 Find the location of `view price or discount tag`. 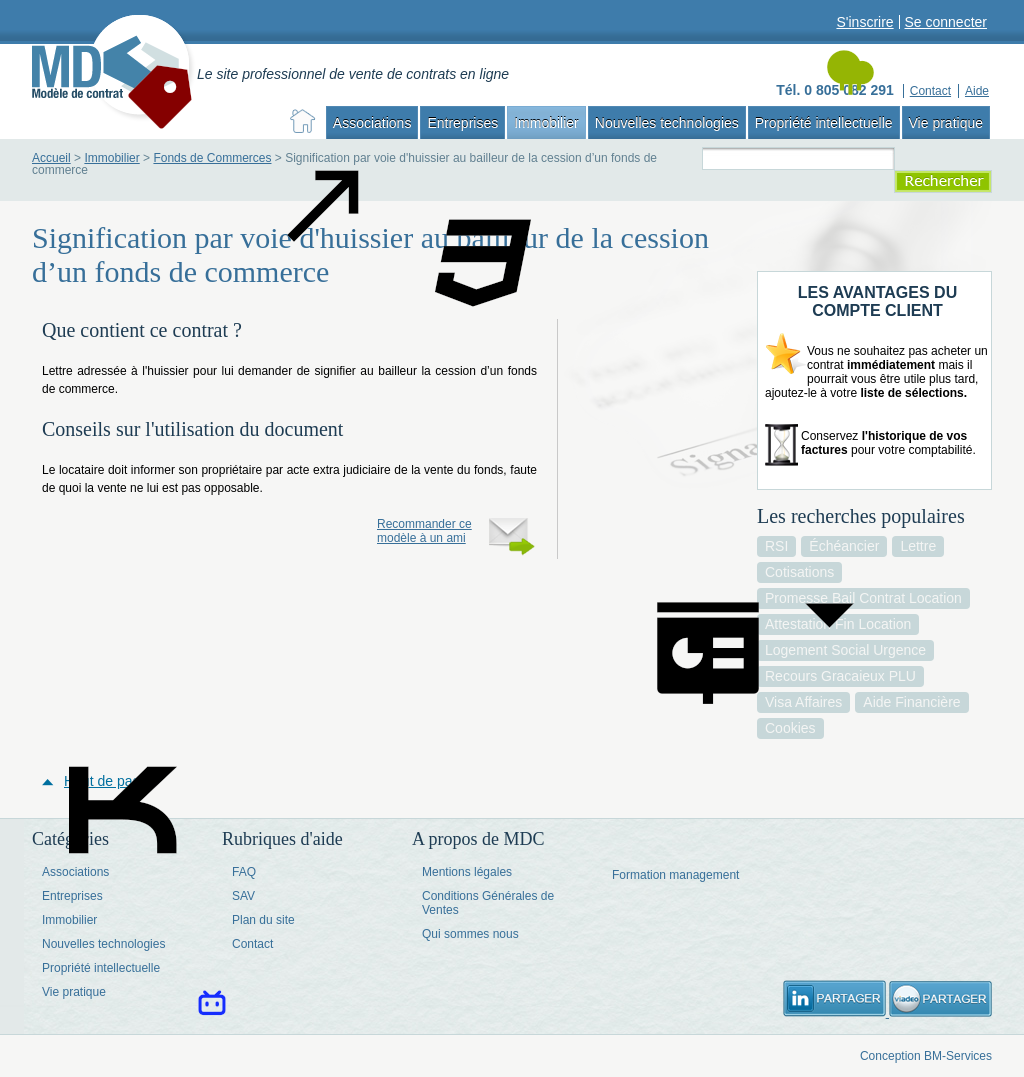

view price or discount tag is located at coordinates (160, 95).